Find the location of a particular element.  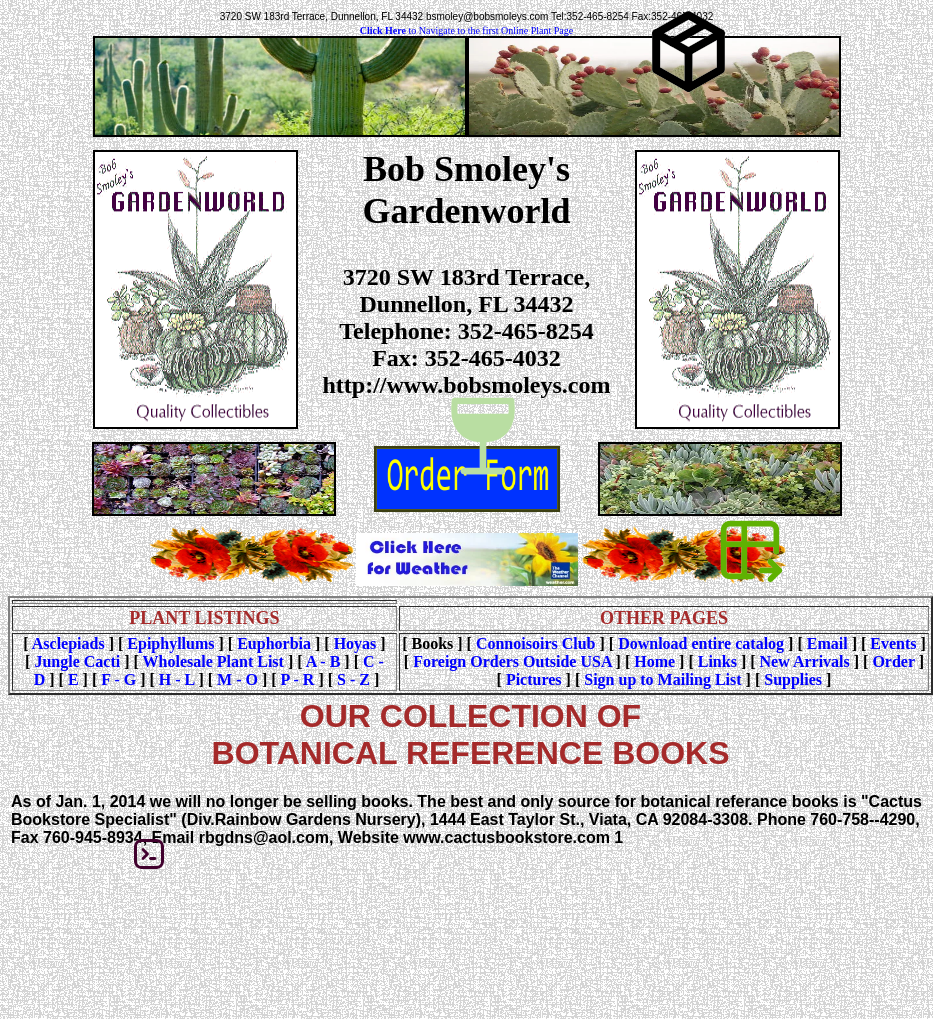

export table data to external file is located at coordinates (750, 550).